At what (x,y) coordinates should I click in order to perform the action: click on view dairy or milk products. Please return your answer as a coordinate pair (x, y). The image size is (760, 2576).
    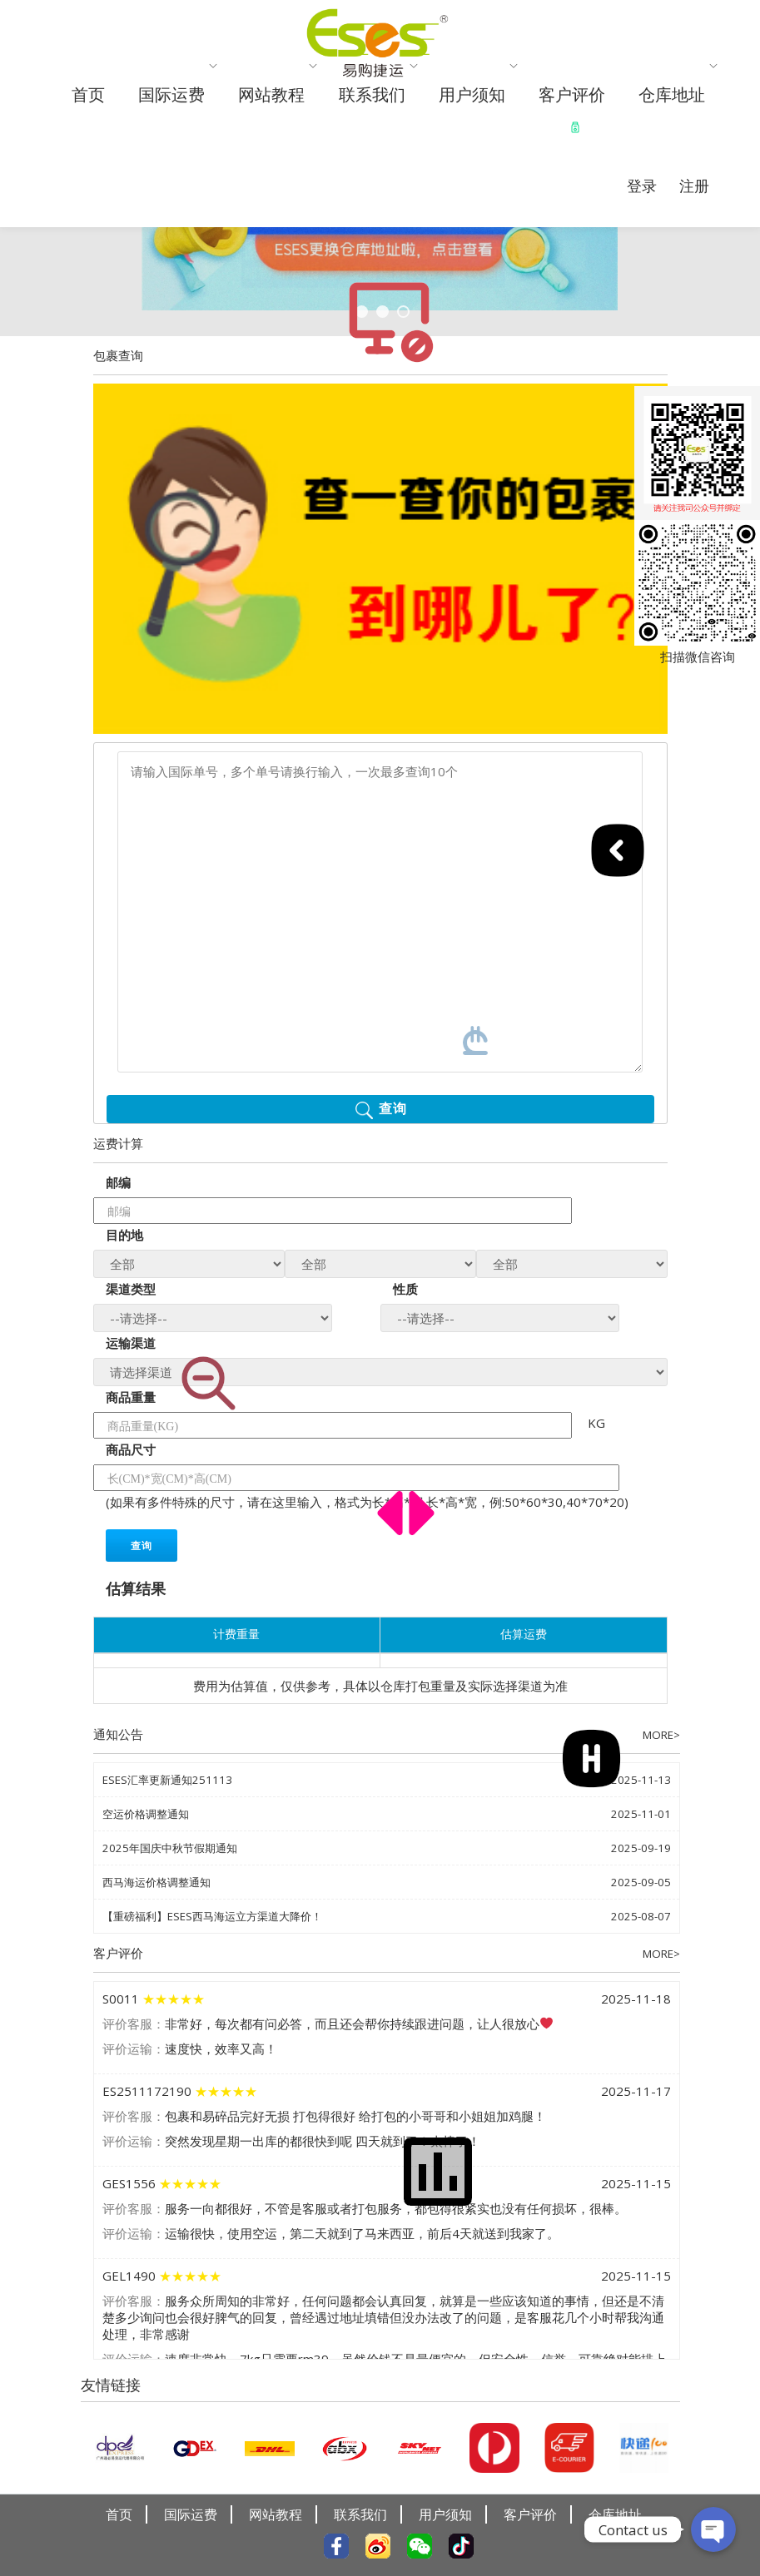
    Looking at the image, I should click on (575, 127).